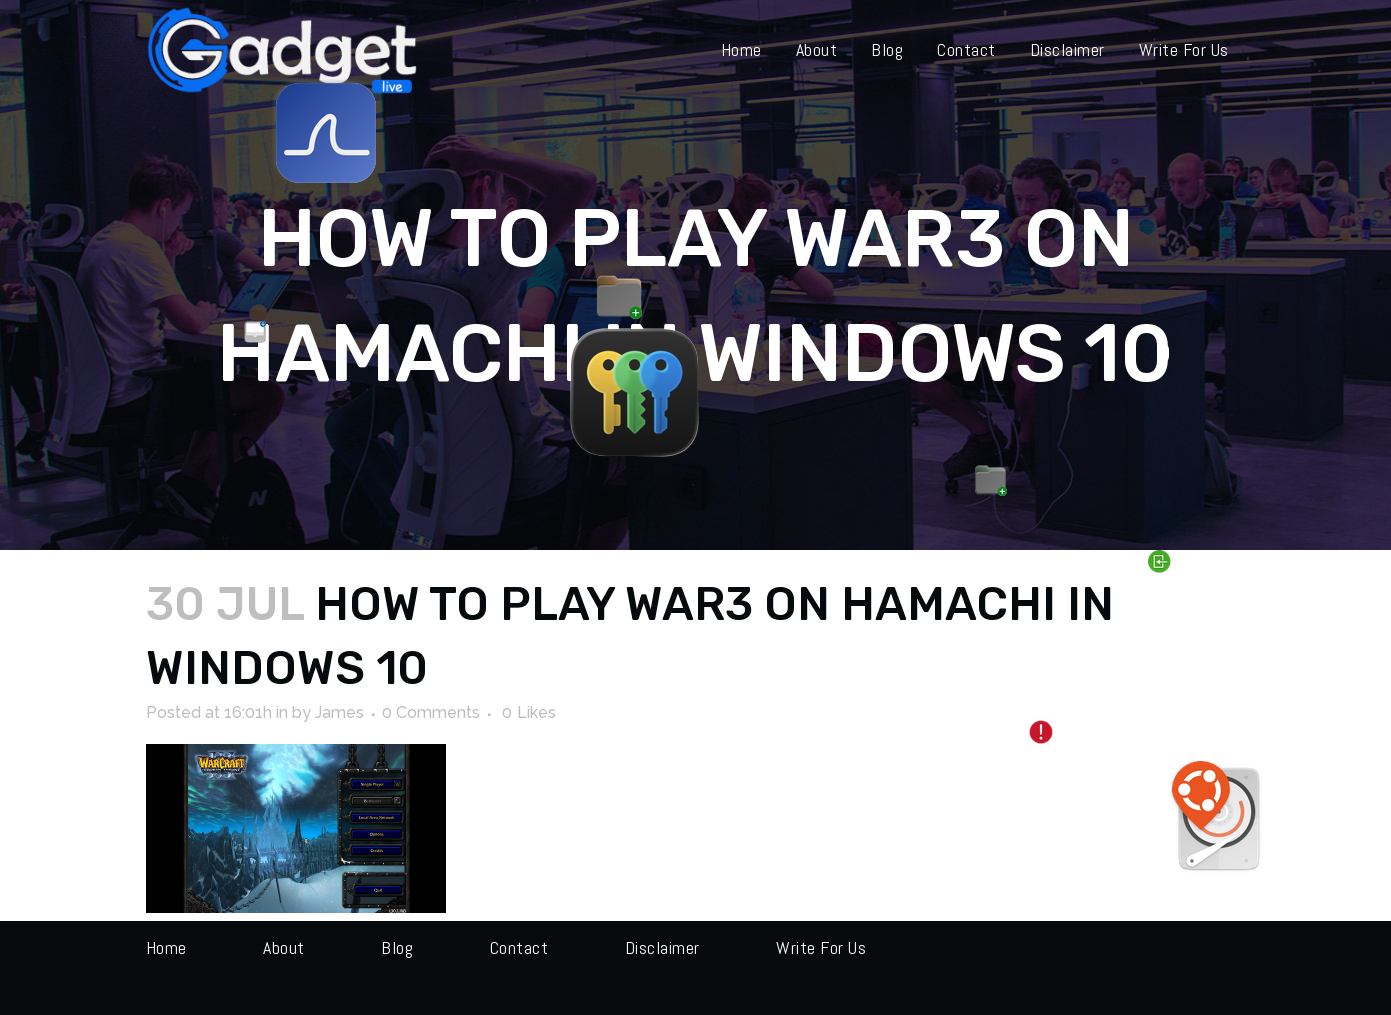  I want to click on open your email inbox, so click(255, 332).